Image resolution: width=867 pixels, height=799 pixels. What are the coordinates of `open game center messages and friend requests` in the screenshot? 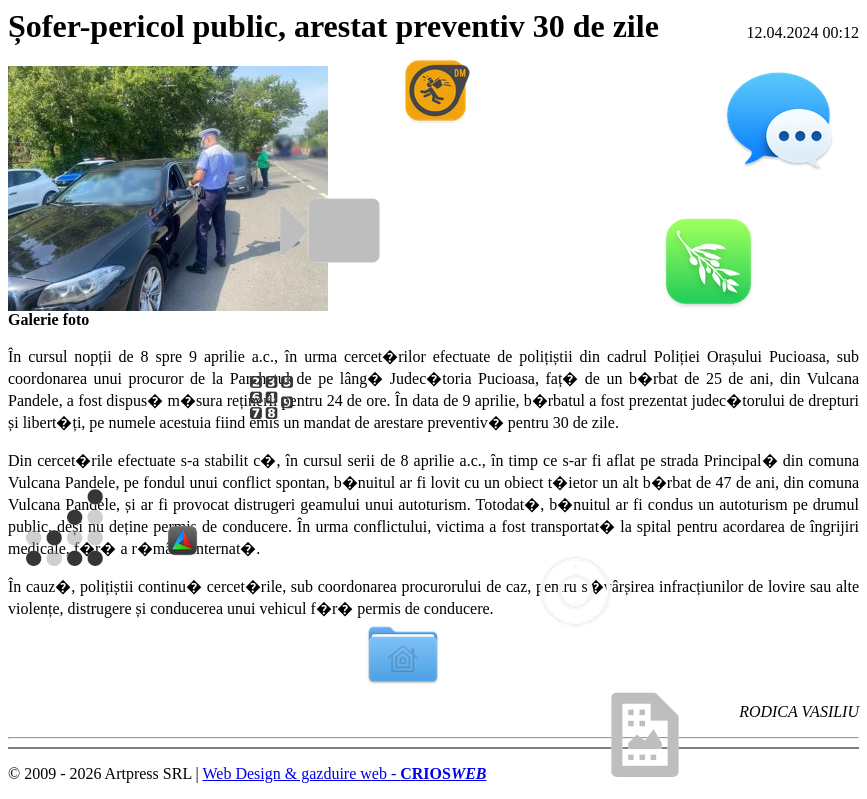 It's located at (779, 120).